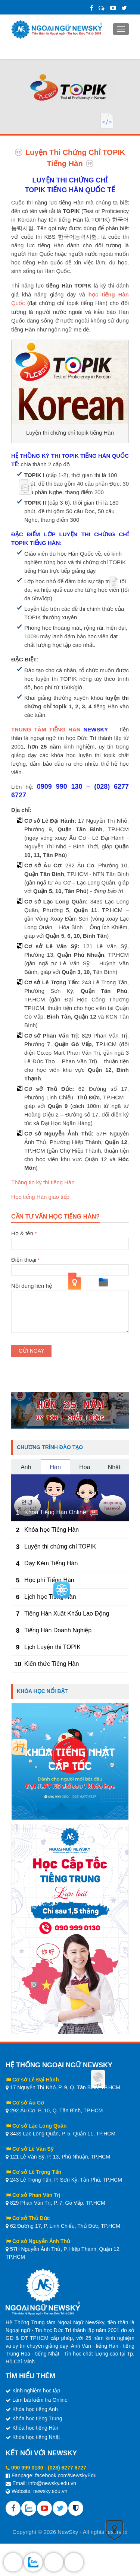 This screenshot has height=2576, width=140. What do you see at coordinates (103, 1282) in the screenshot?
I see `indicates a folder is ready to accept a dragged item` at bounding box center [103, 1282].